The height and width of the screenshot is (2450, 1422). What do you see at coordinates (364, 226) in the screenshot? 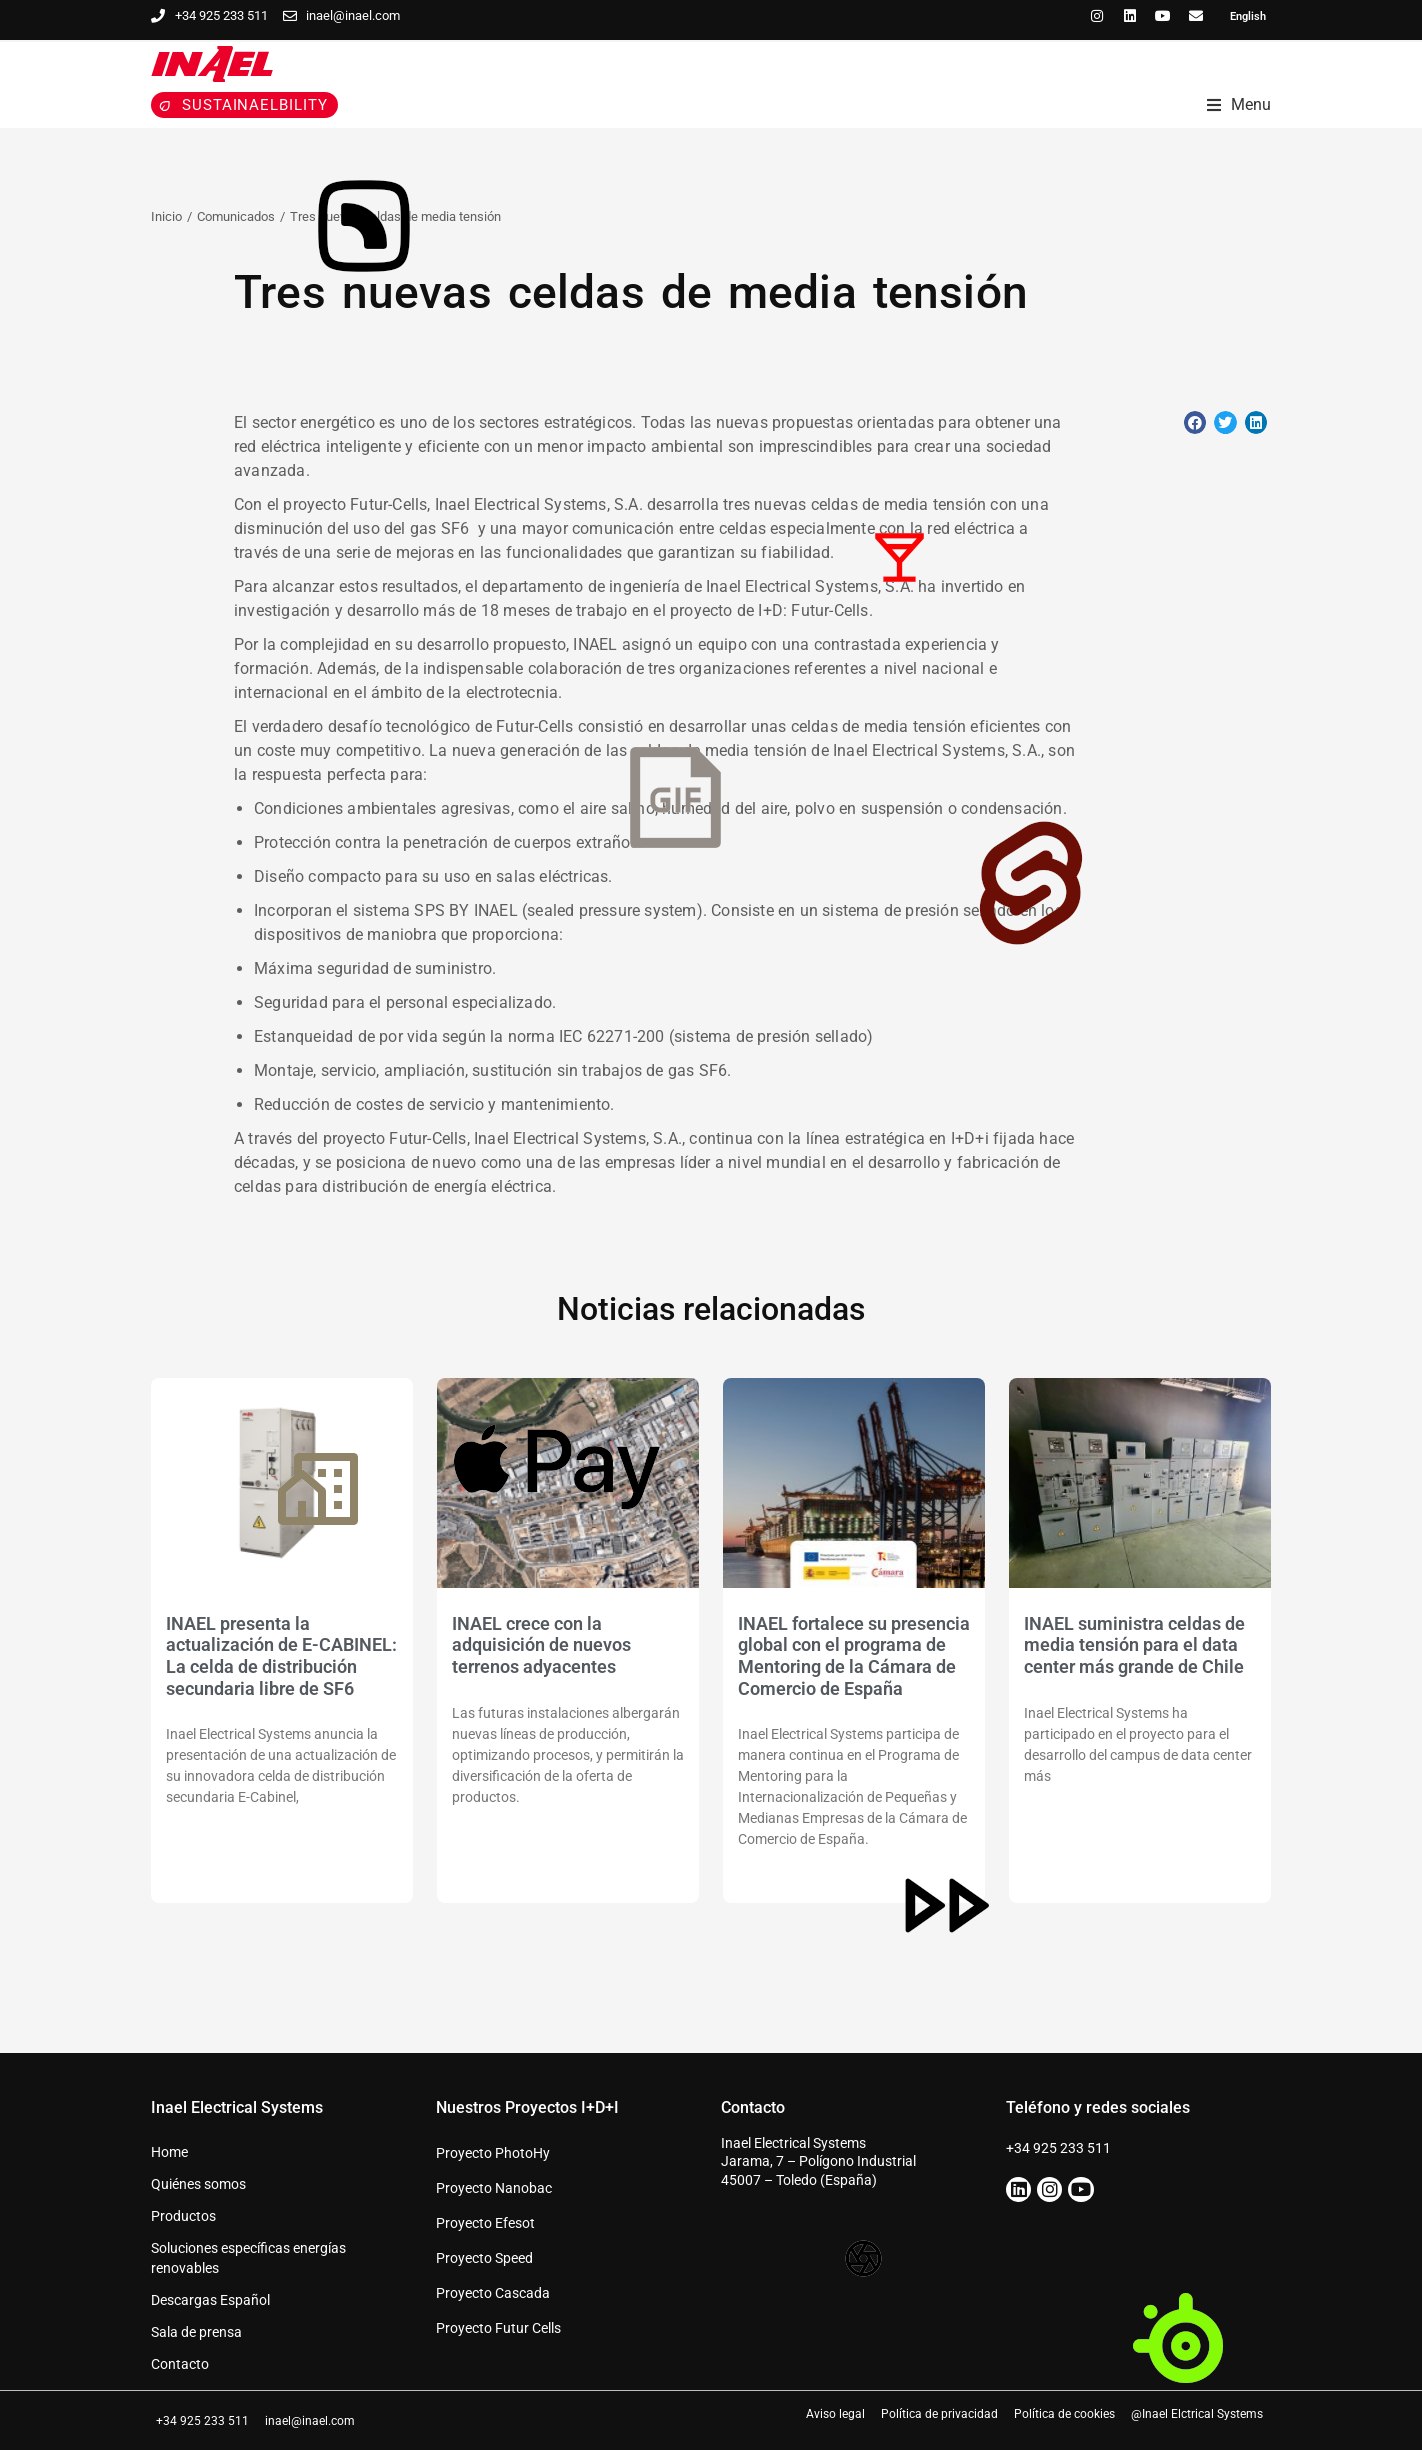
I see `open spectrum app` at bounding box center [364, 226].